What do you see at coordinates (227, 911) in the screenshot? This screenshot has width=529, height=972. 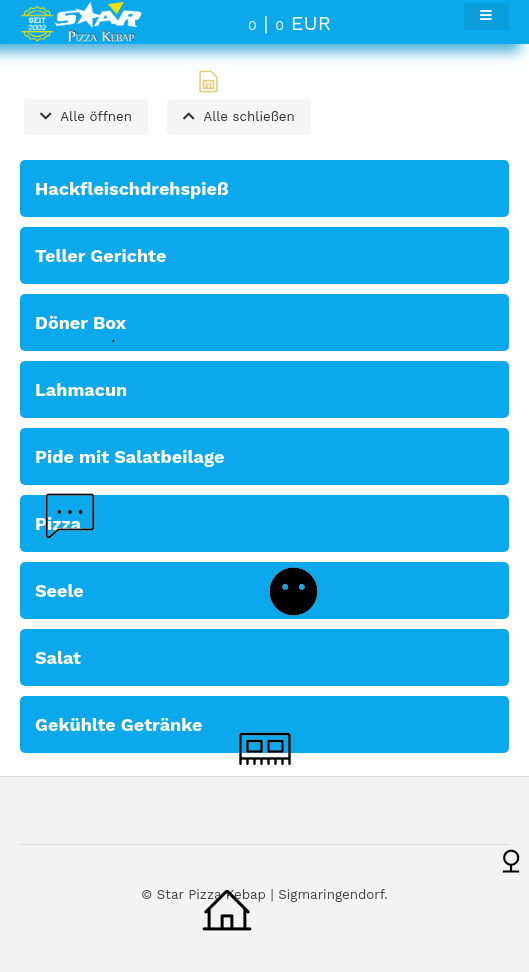 I see `navigate to home screen` at bounding box center [227, 911].